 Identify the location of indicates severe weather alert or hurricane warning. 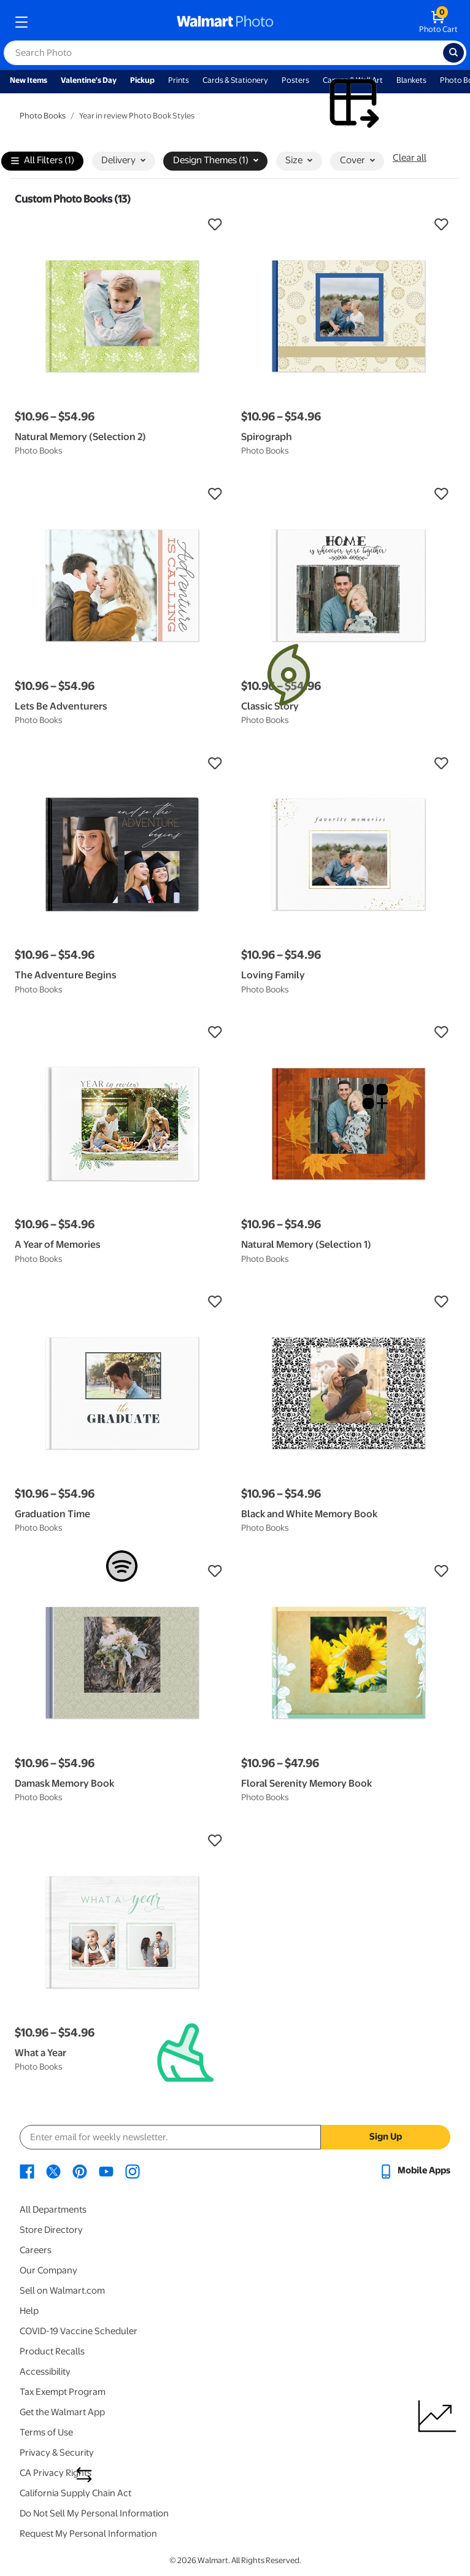
(288, 675).